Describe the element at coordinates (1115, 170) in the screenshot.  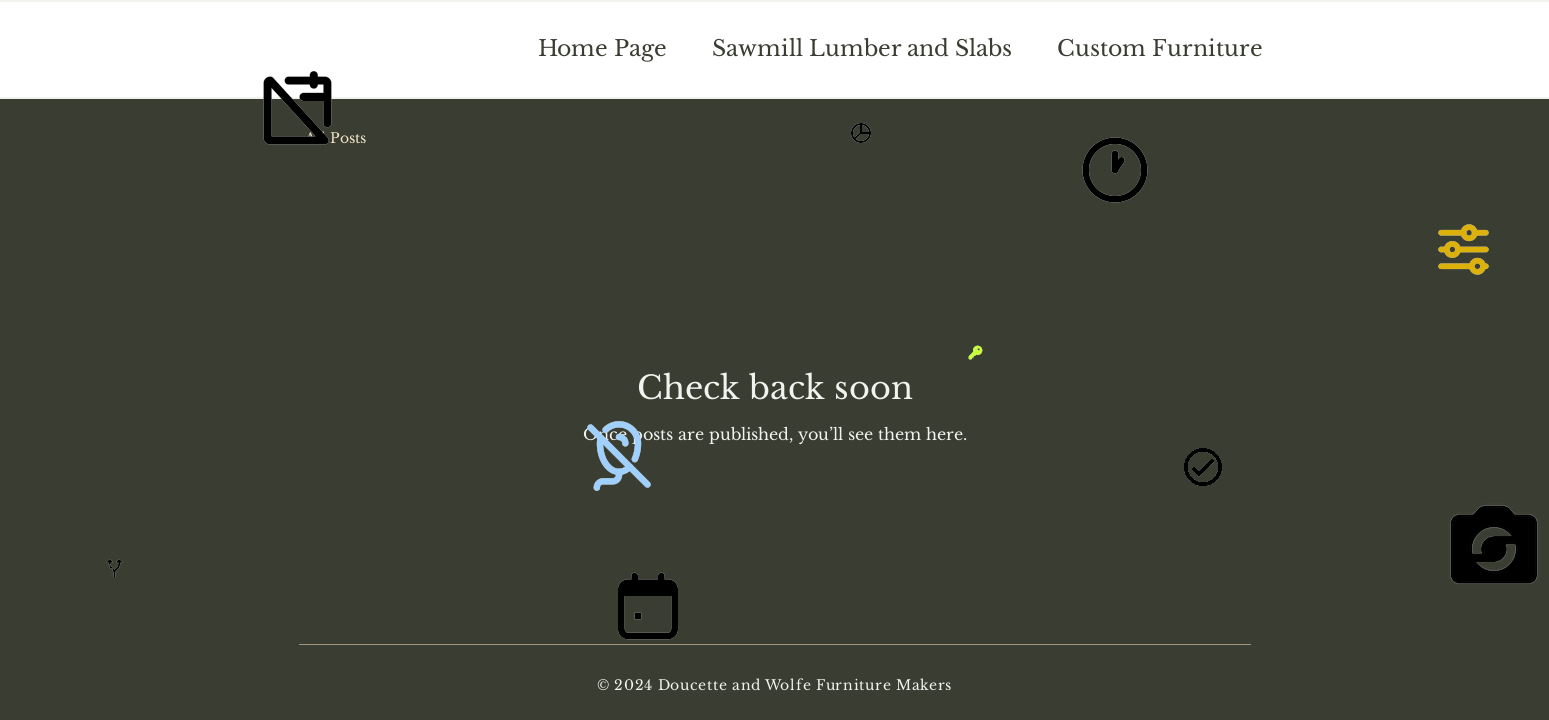
I see `indicates the current time is 1 o'clock` at that location.